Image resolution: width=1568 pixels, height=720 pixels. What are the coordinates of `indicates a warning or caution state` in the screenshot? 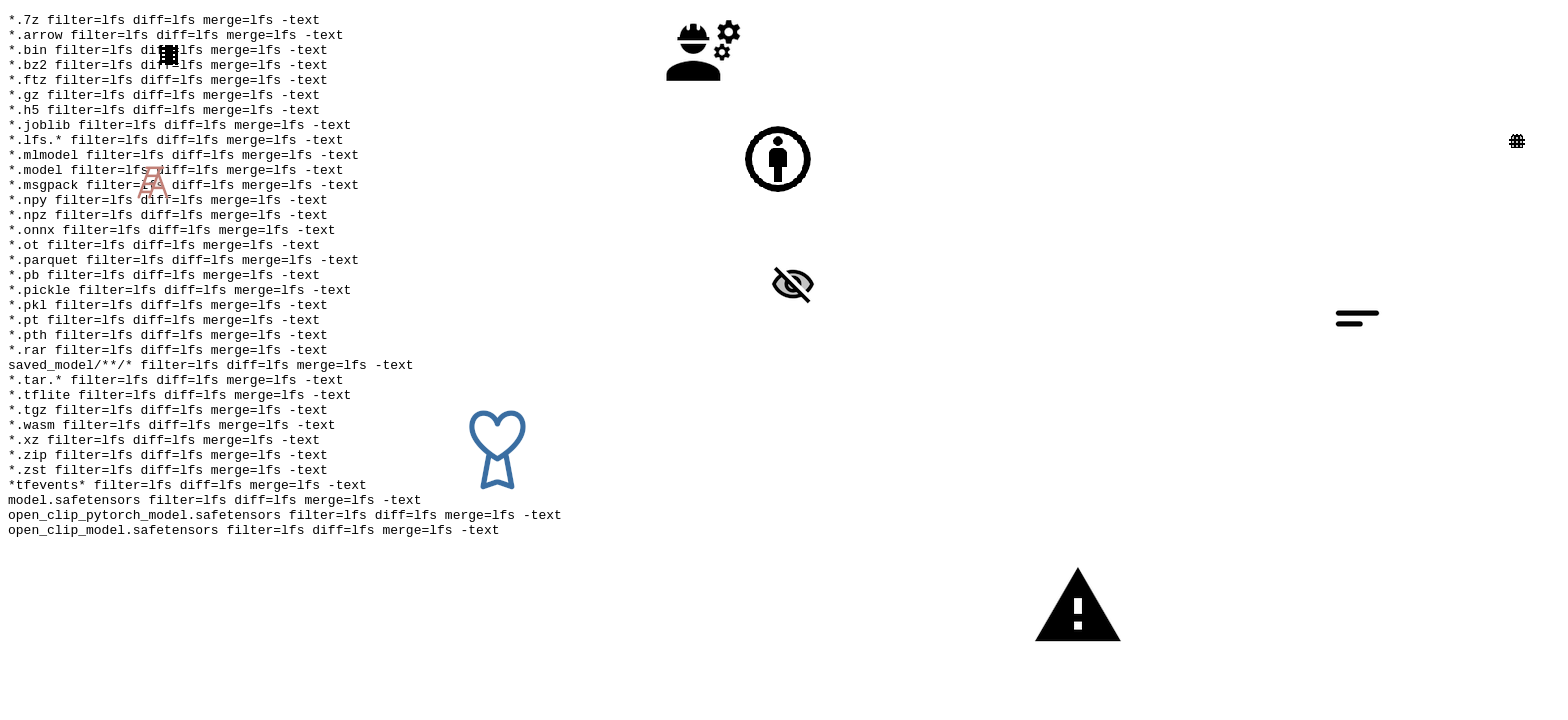 It's located at (1078, 606).